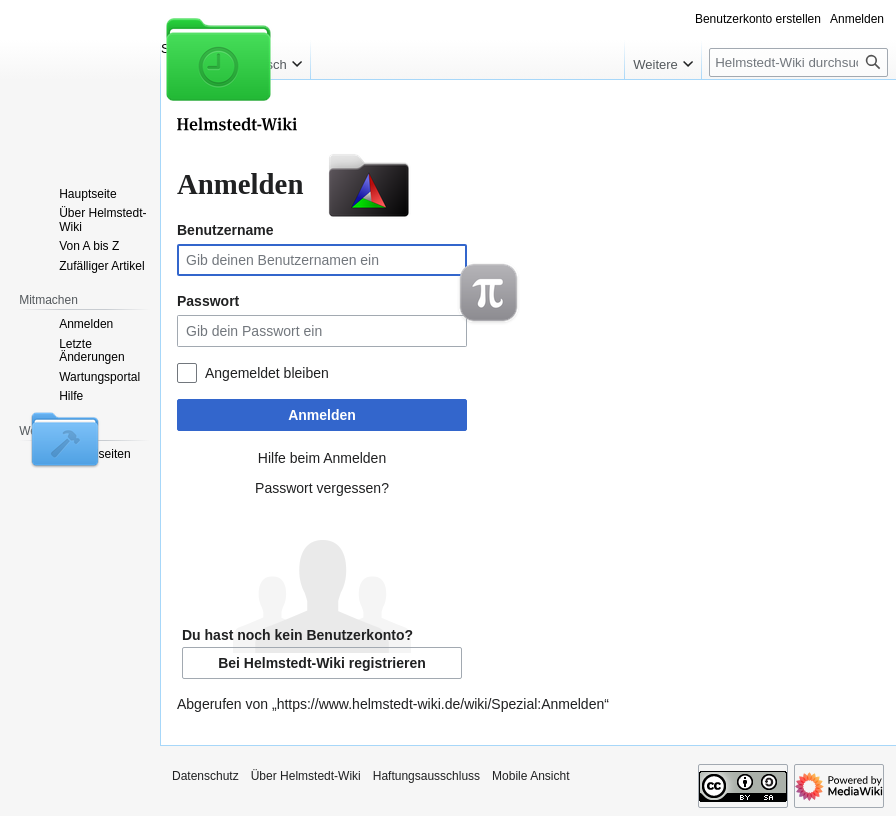  Describe the element at coordinates (218, 59) in the screenshot. I see `access temporary files folder` at that location.